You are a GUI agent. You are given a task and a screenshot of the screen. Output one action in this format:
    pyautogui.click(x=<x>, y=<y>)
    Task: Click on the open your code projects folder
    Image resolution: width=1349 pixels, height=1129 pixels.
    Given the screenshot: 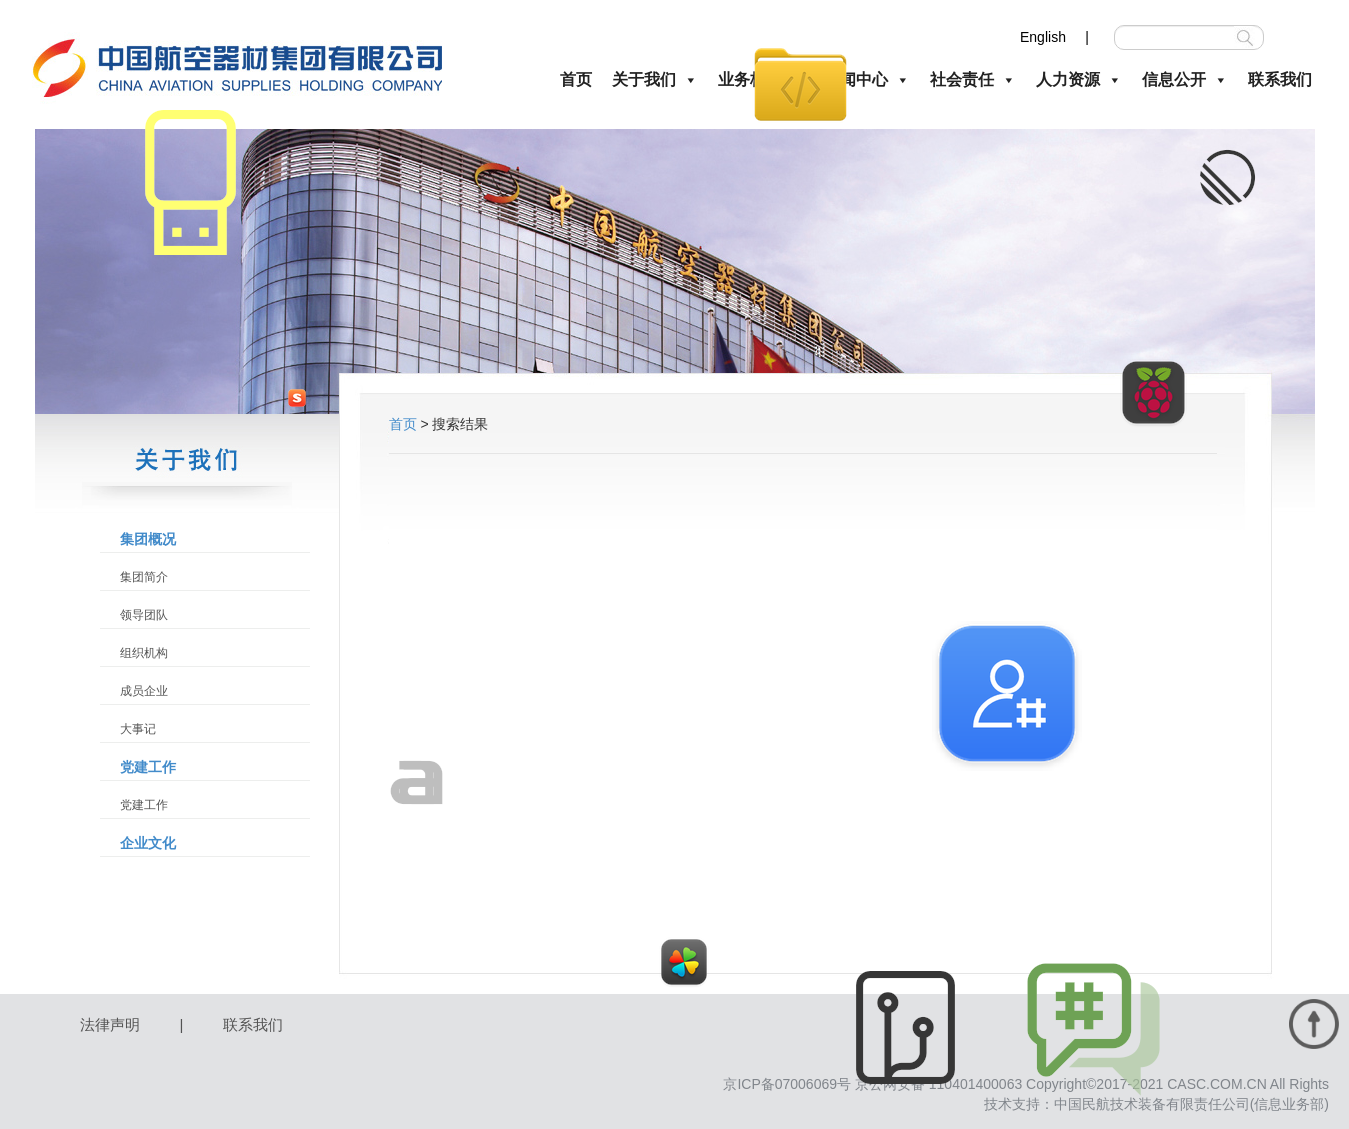 What is the action you would take?
    pyautogui.click(x=800, y=84)
    